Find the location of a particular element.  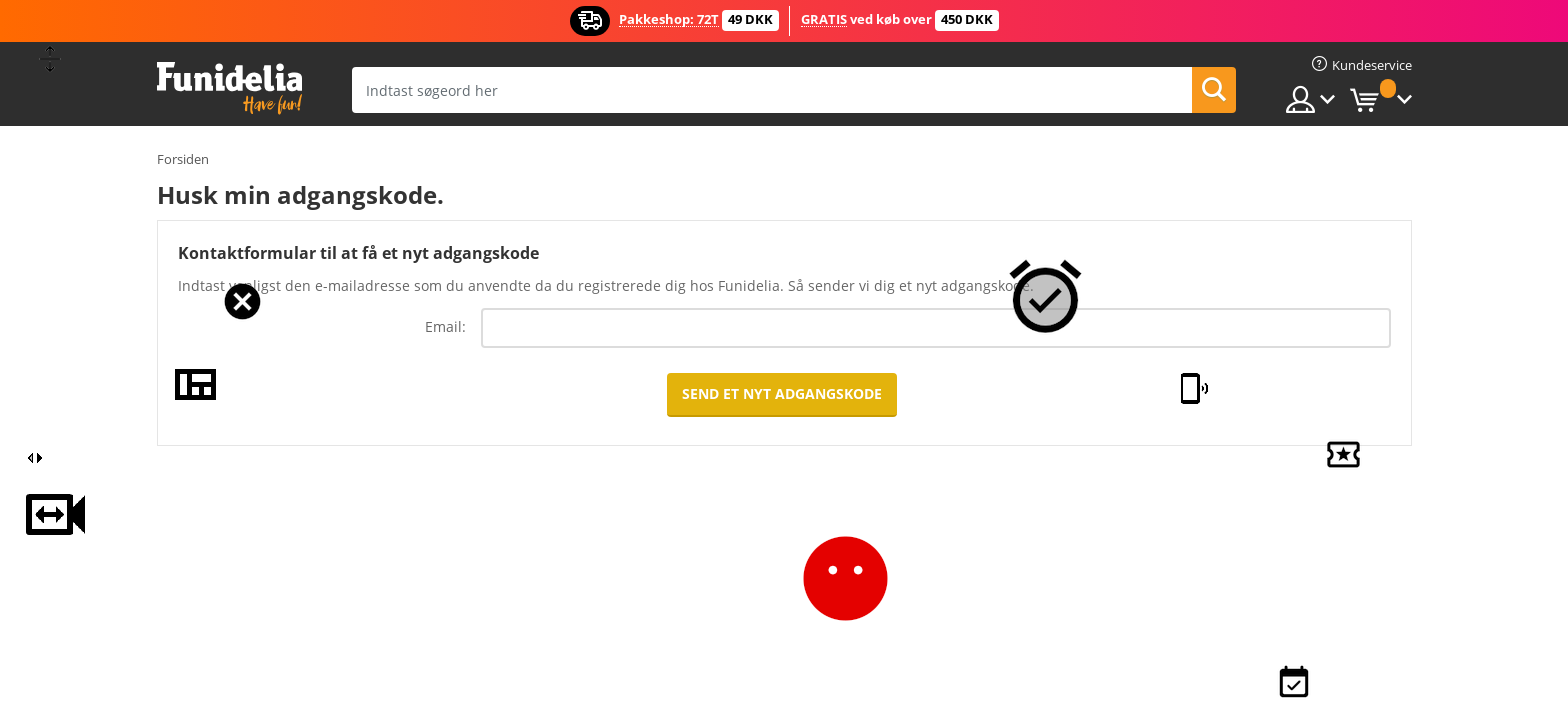

switch to quilt or mosaic layout view is located at coordinates (194, 385).